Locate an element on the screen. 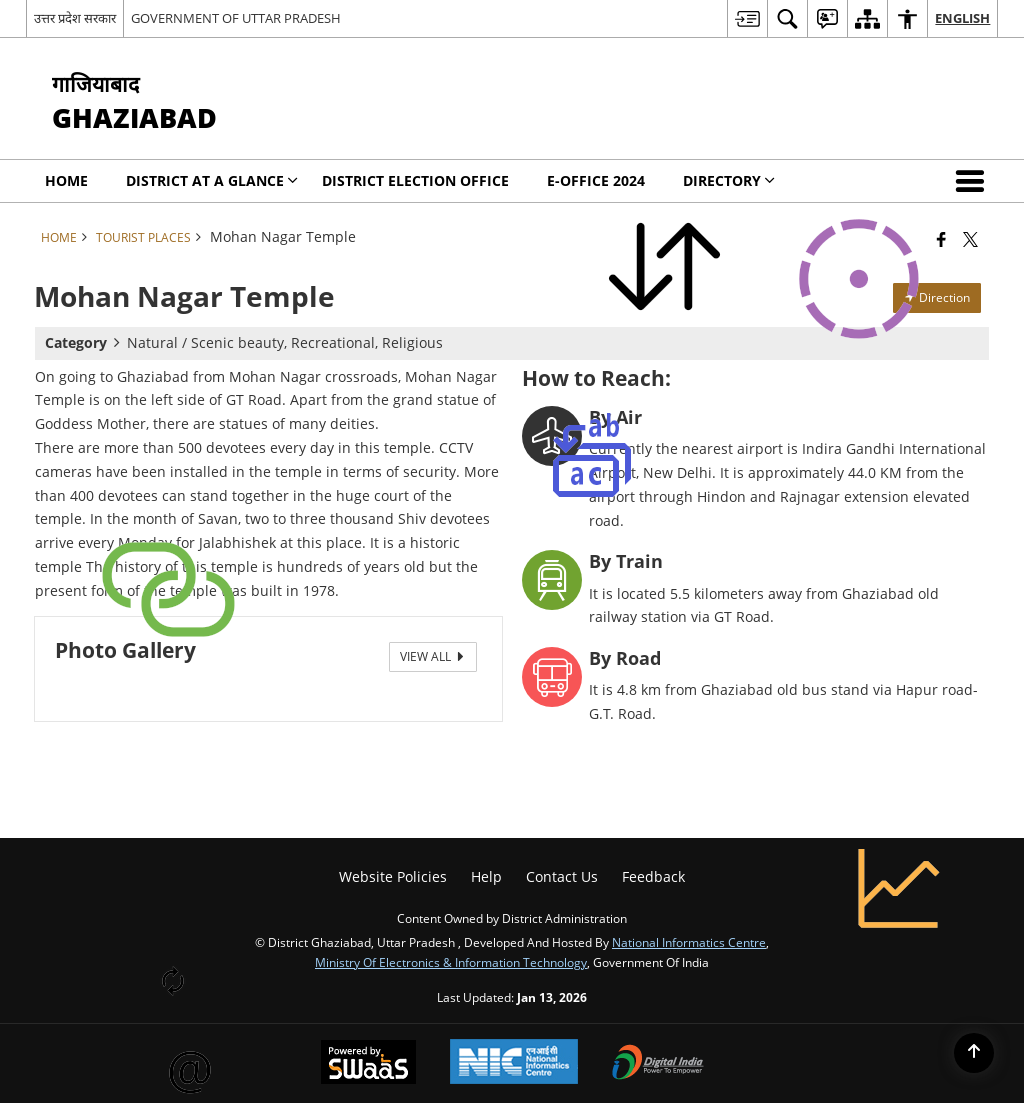  create a new draft issue is located at coordinates (863, 283).